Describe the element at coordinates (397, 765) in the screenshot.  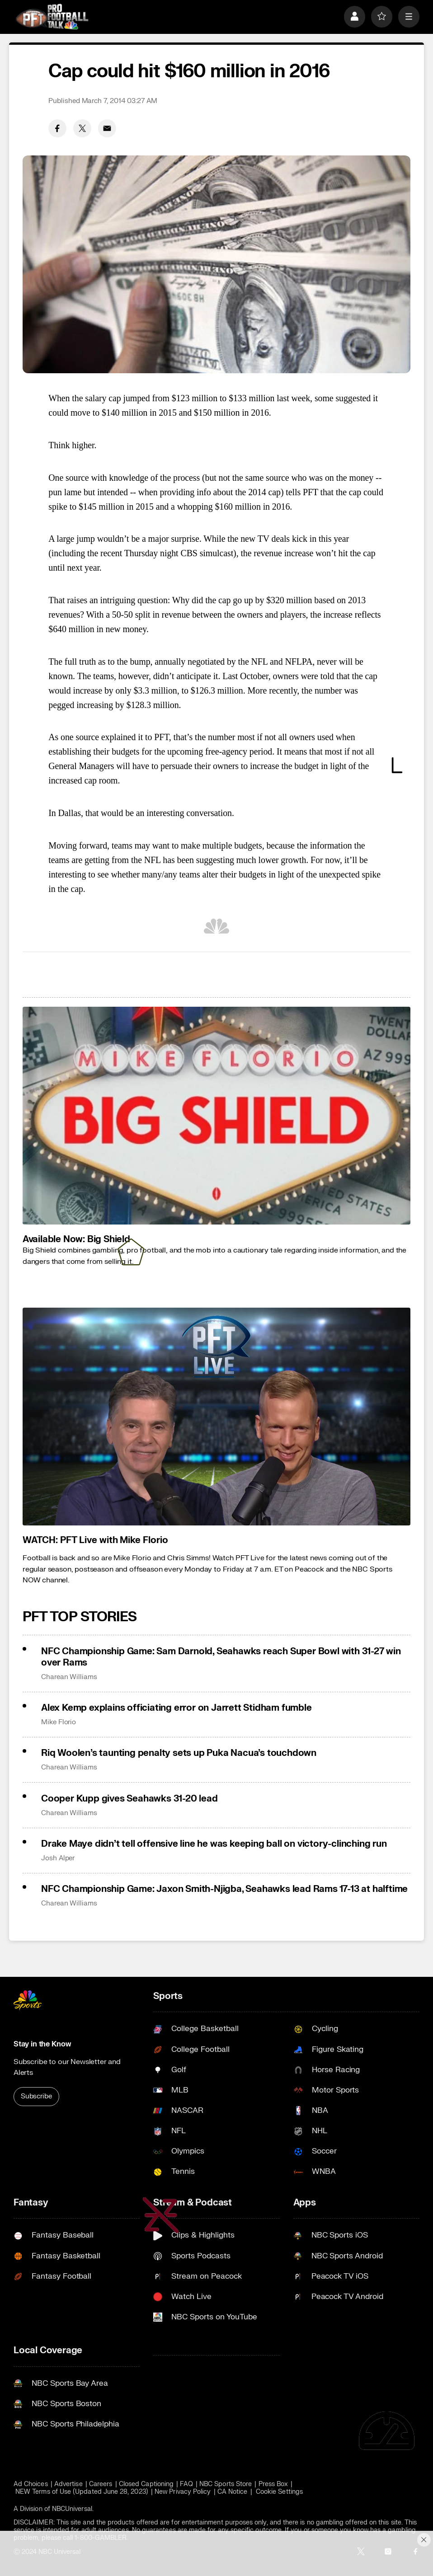
I see `indicates a label or item starting with the letter L` at that location.